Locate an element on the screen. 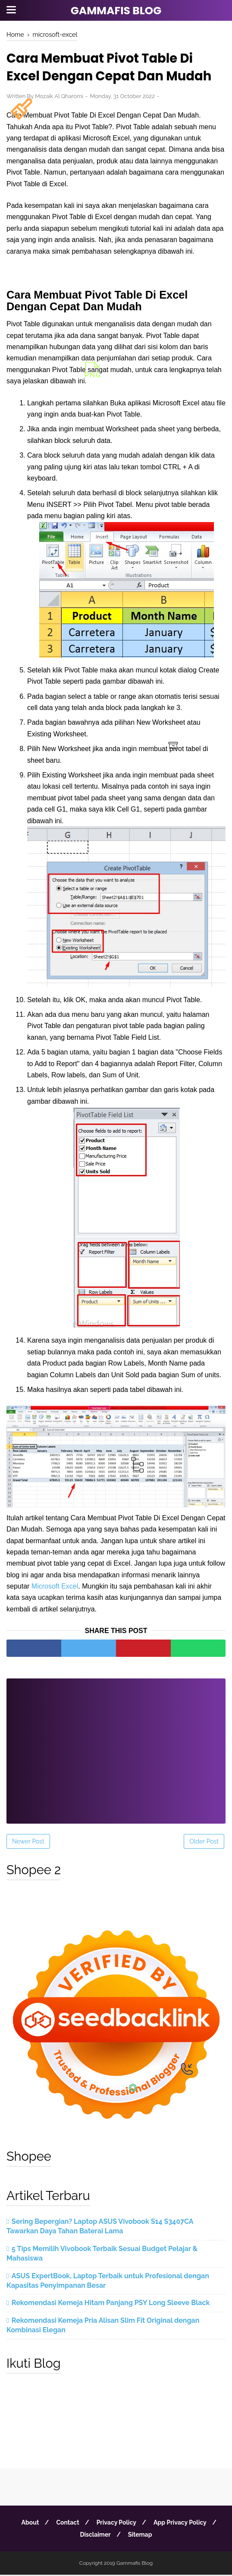 The width and height of the screenshot is (232, 2576). access casino or gambling games is located at coordinates (133, 2088).